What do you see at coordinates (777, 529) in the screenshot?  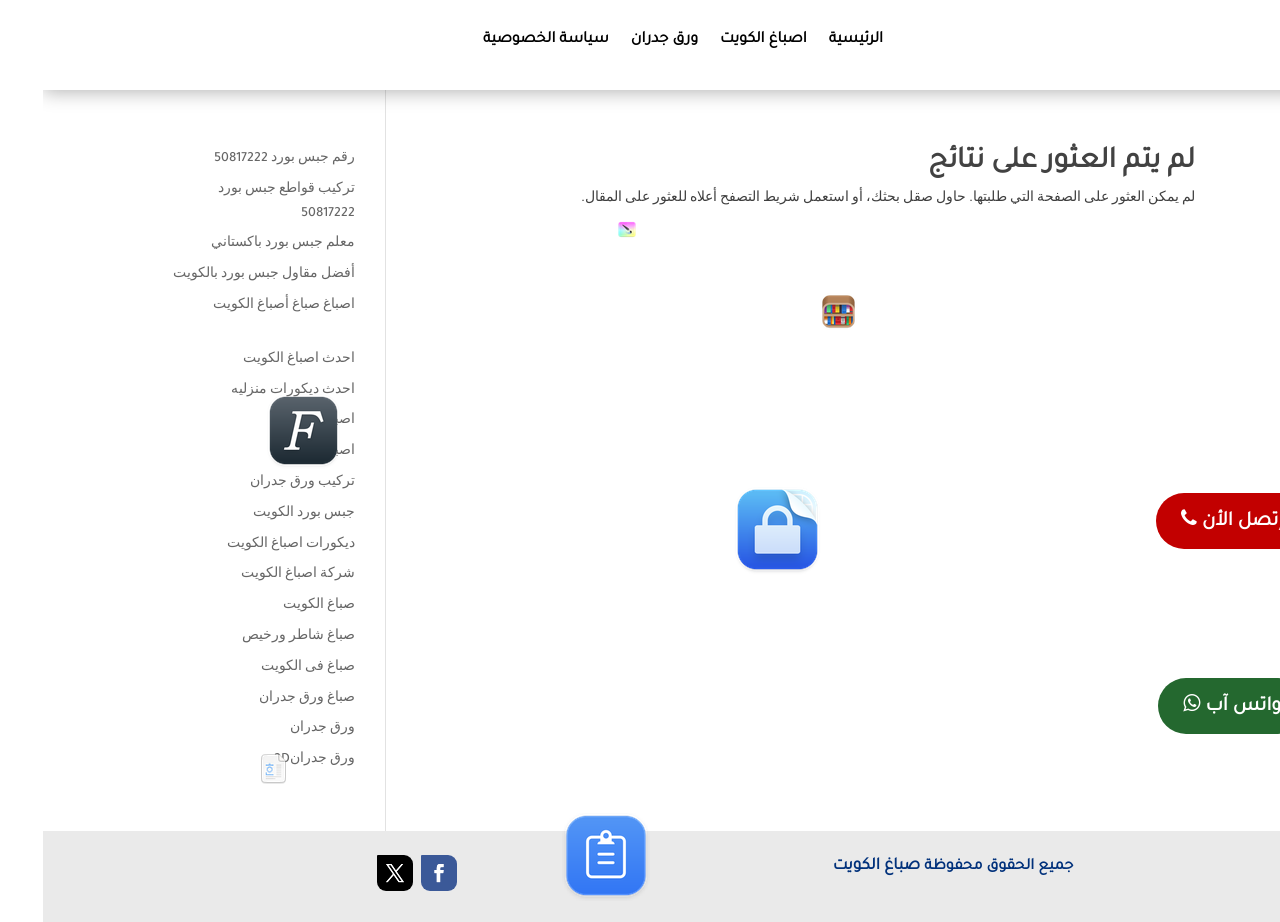 I see `open screensaver and lock screen preferences` at bounding box center [777, 529].